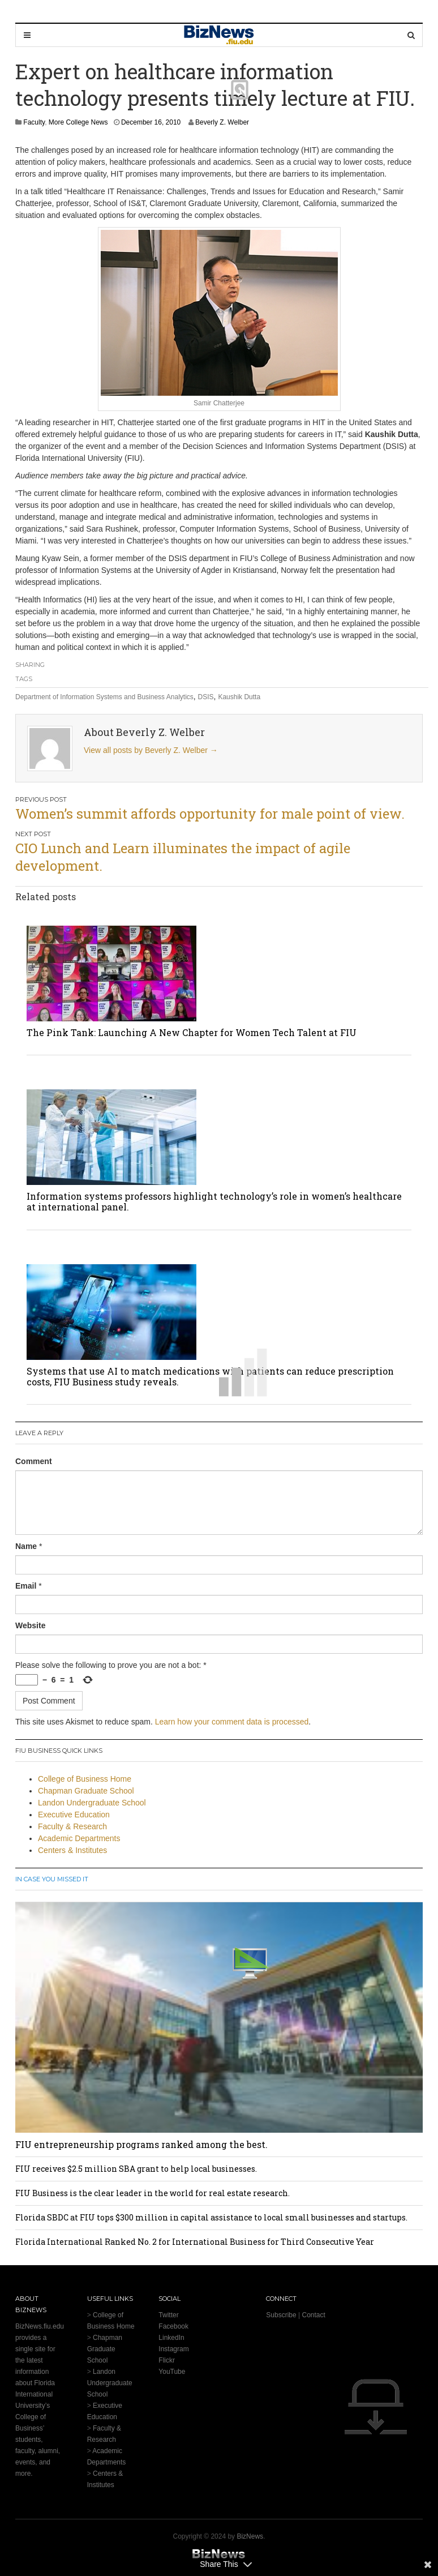 This screenshot has width=438, height=2576. Describe the element at coordinates (250, 1963) in the screenshot. I see `access display settings` at that location.